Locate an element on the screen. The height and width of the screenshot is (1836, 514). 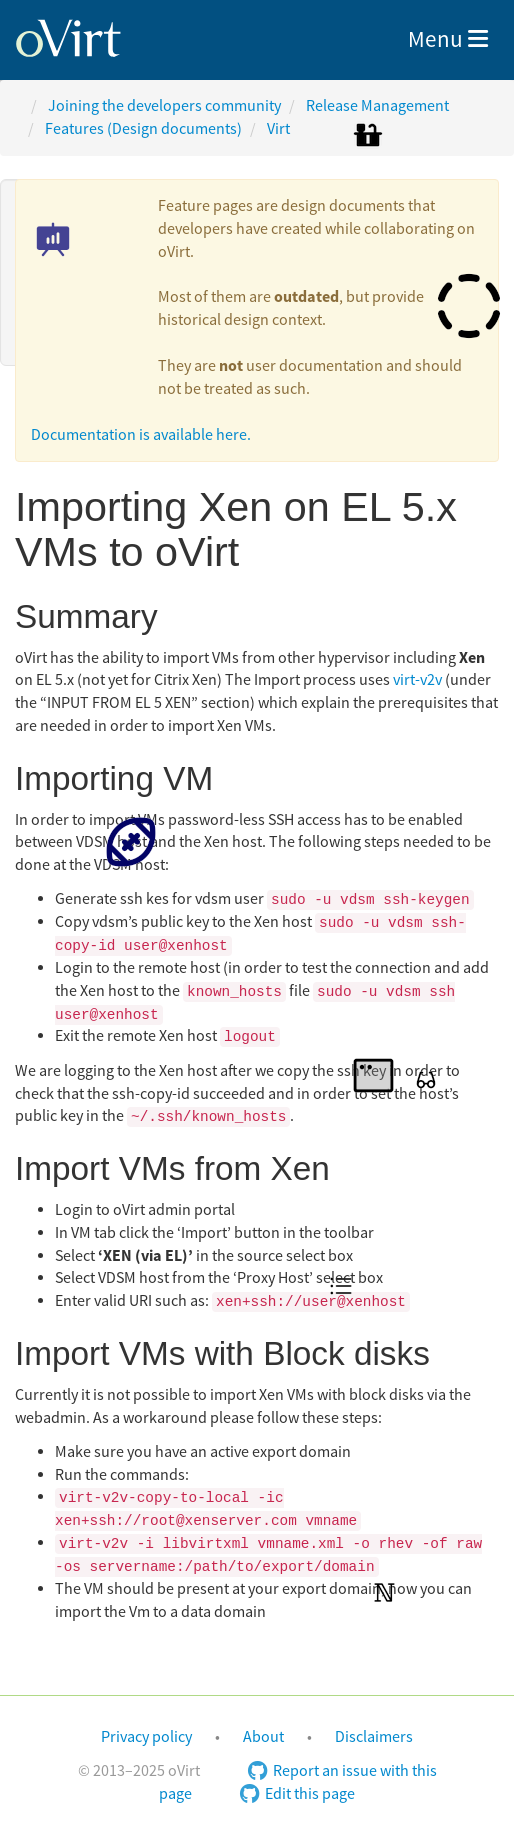
access sports scores and updates is located at coordinates (131, 842).